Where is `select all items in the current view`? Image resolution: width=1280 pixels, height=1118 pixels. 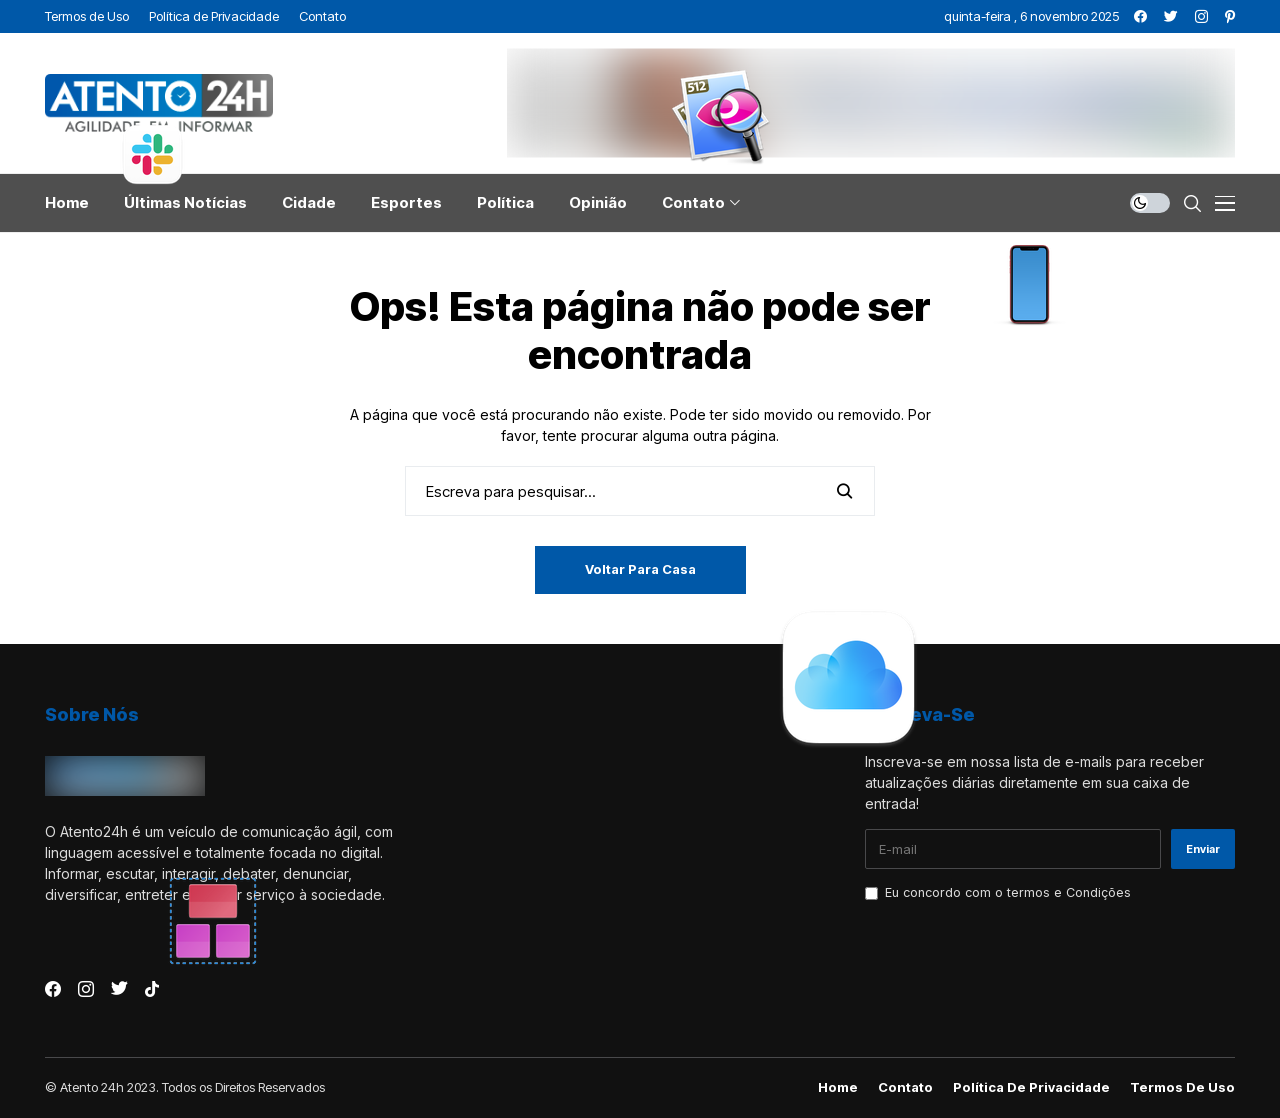
select all items in the current view is located at coordinates (213, 921).